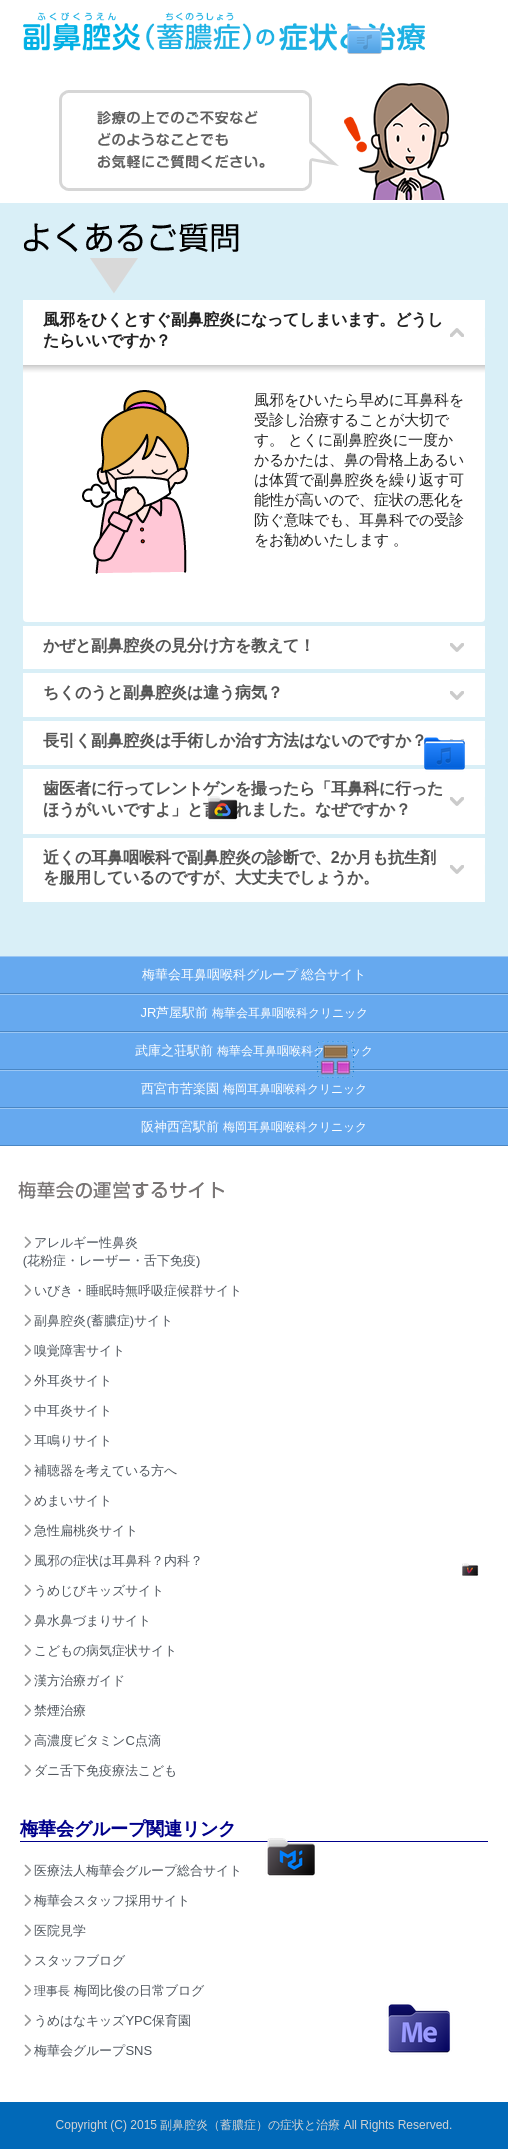 Image resolution: width=508 pixels, height=2149 pixels. What do you see at coordinates (364, 39) in the screenshot?
I see `open your audio files folder` at bounding box center [364, 39].